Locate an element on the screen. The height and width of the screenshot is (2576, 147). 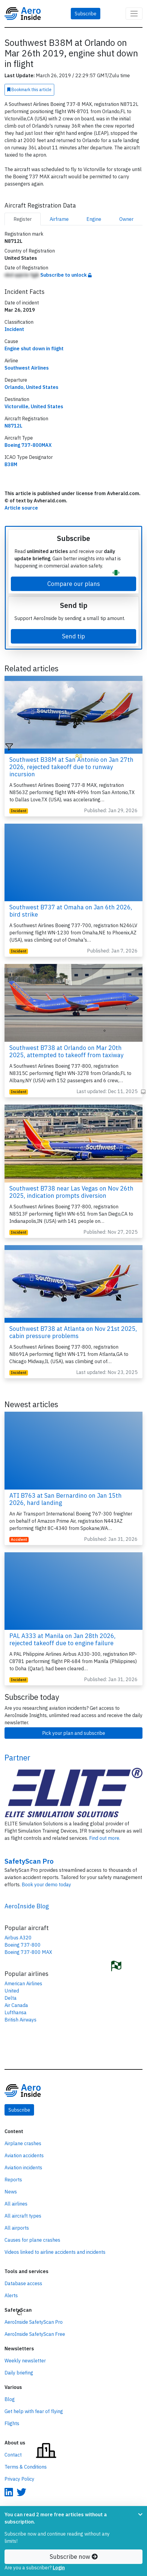
filter or sort content is located at coordinates (9, 746).